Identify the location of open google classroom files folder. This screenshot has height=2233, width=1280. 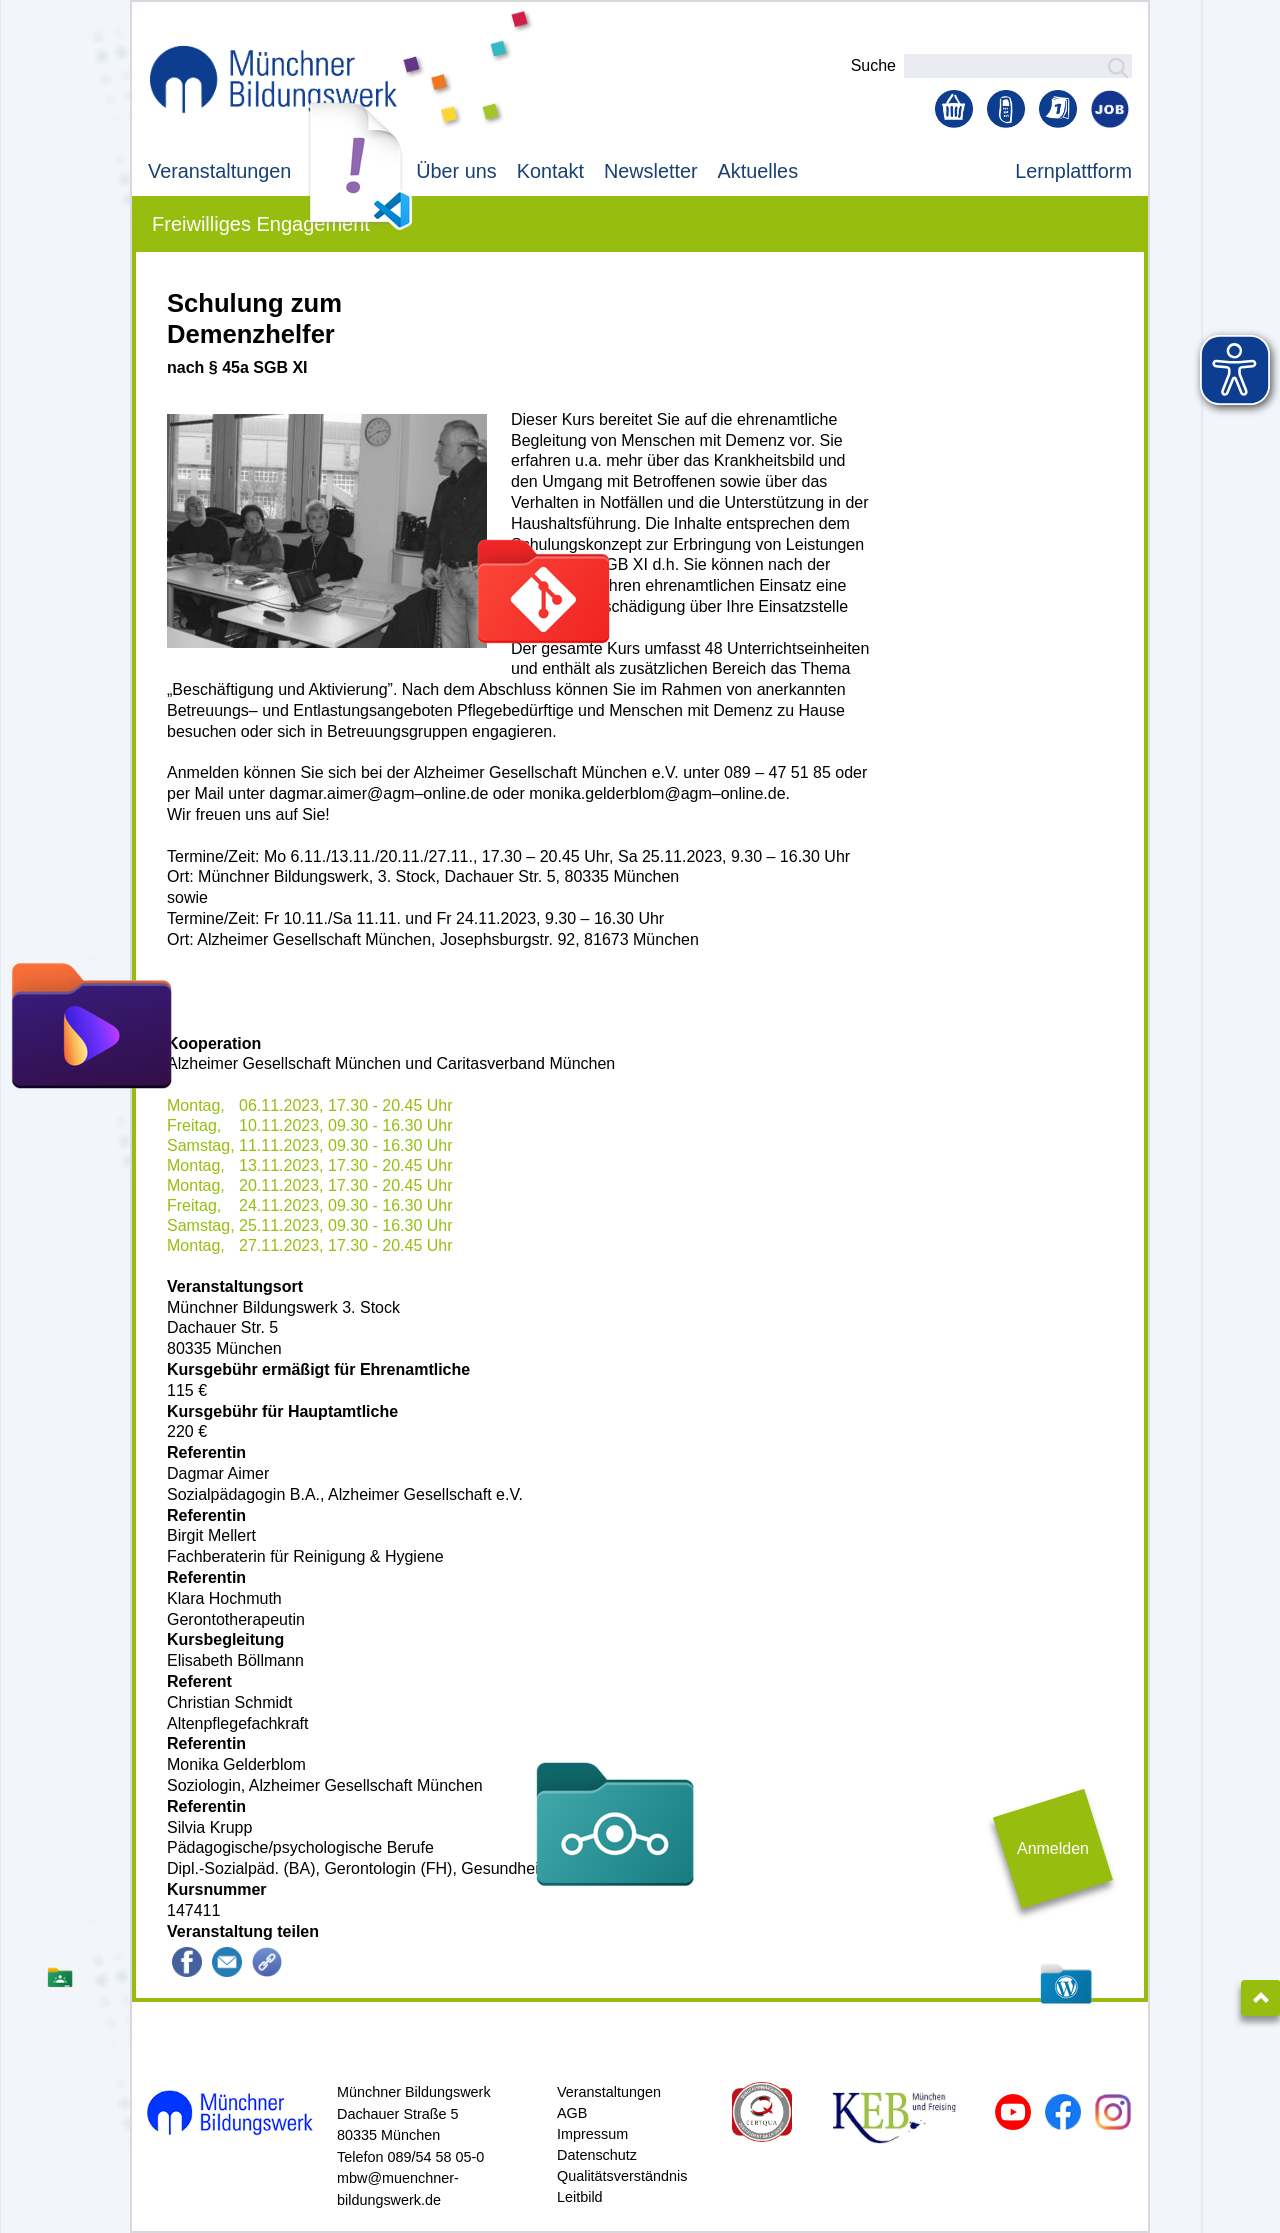
(60, 1978).